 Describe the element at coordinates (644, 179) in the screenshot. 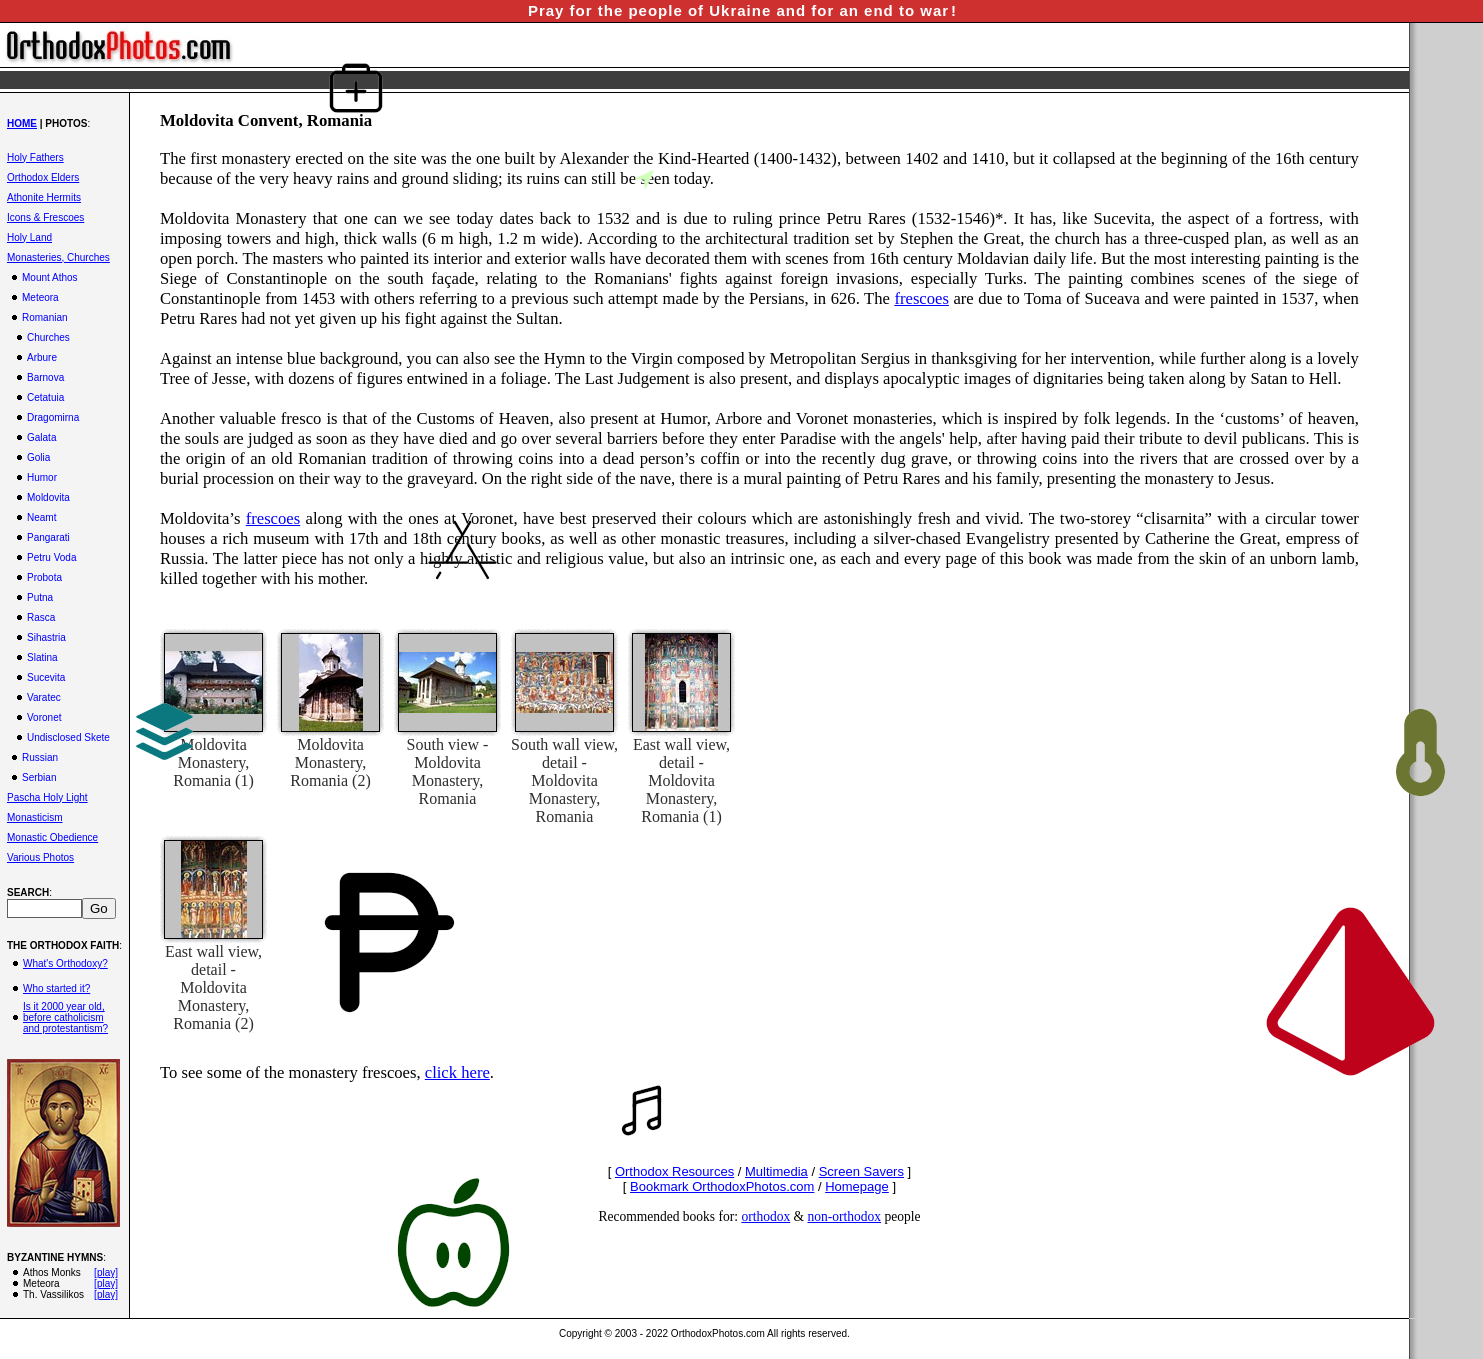

I see `get directions to current destination` at that location.